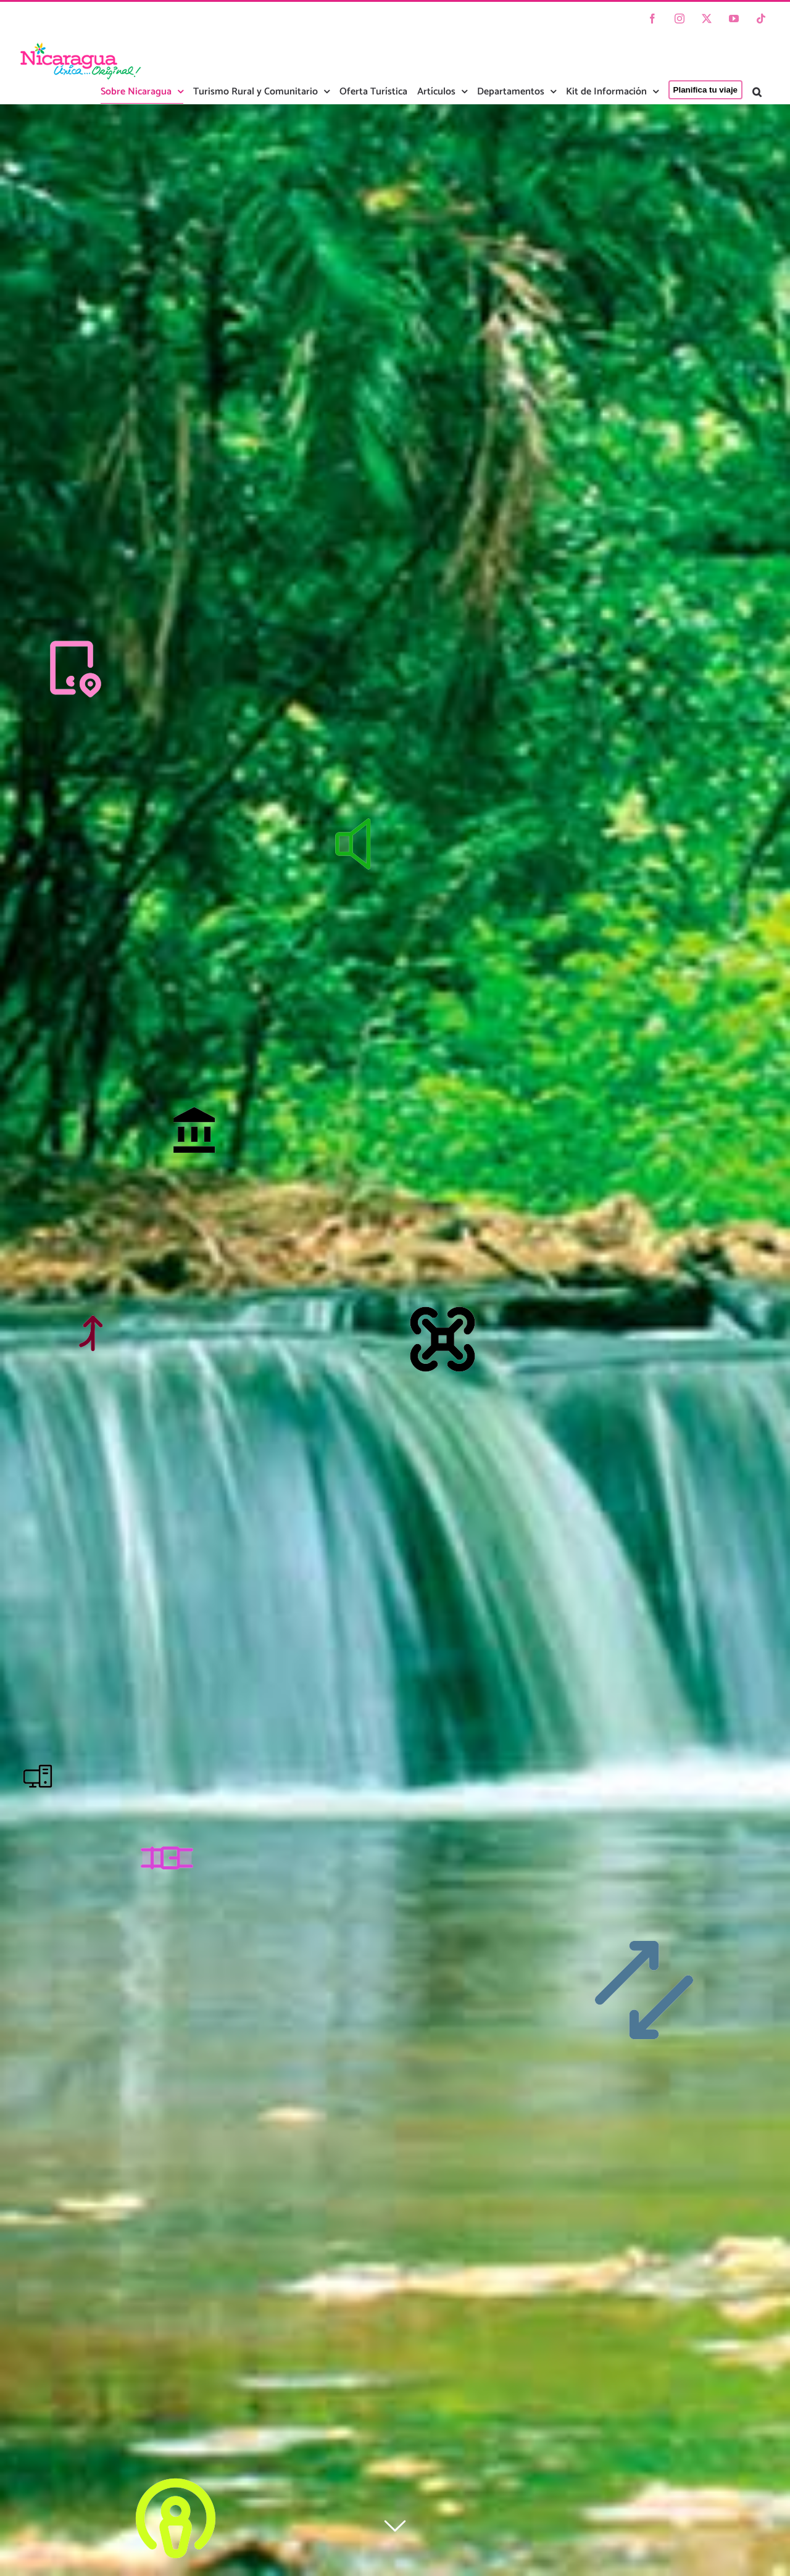 The image size is (790, 2576). I want to click on resize element diagonally, so click(644, 1990).